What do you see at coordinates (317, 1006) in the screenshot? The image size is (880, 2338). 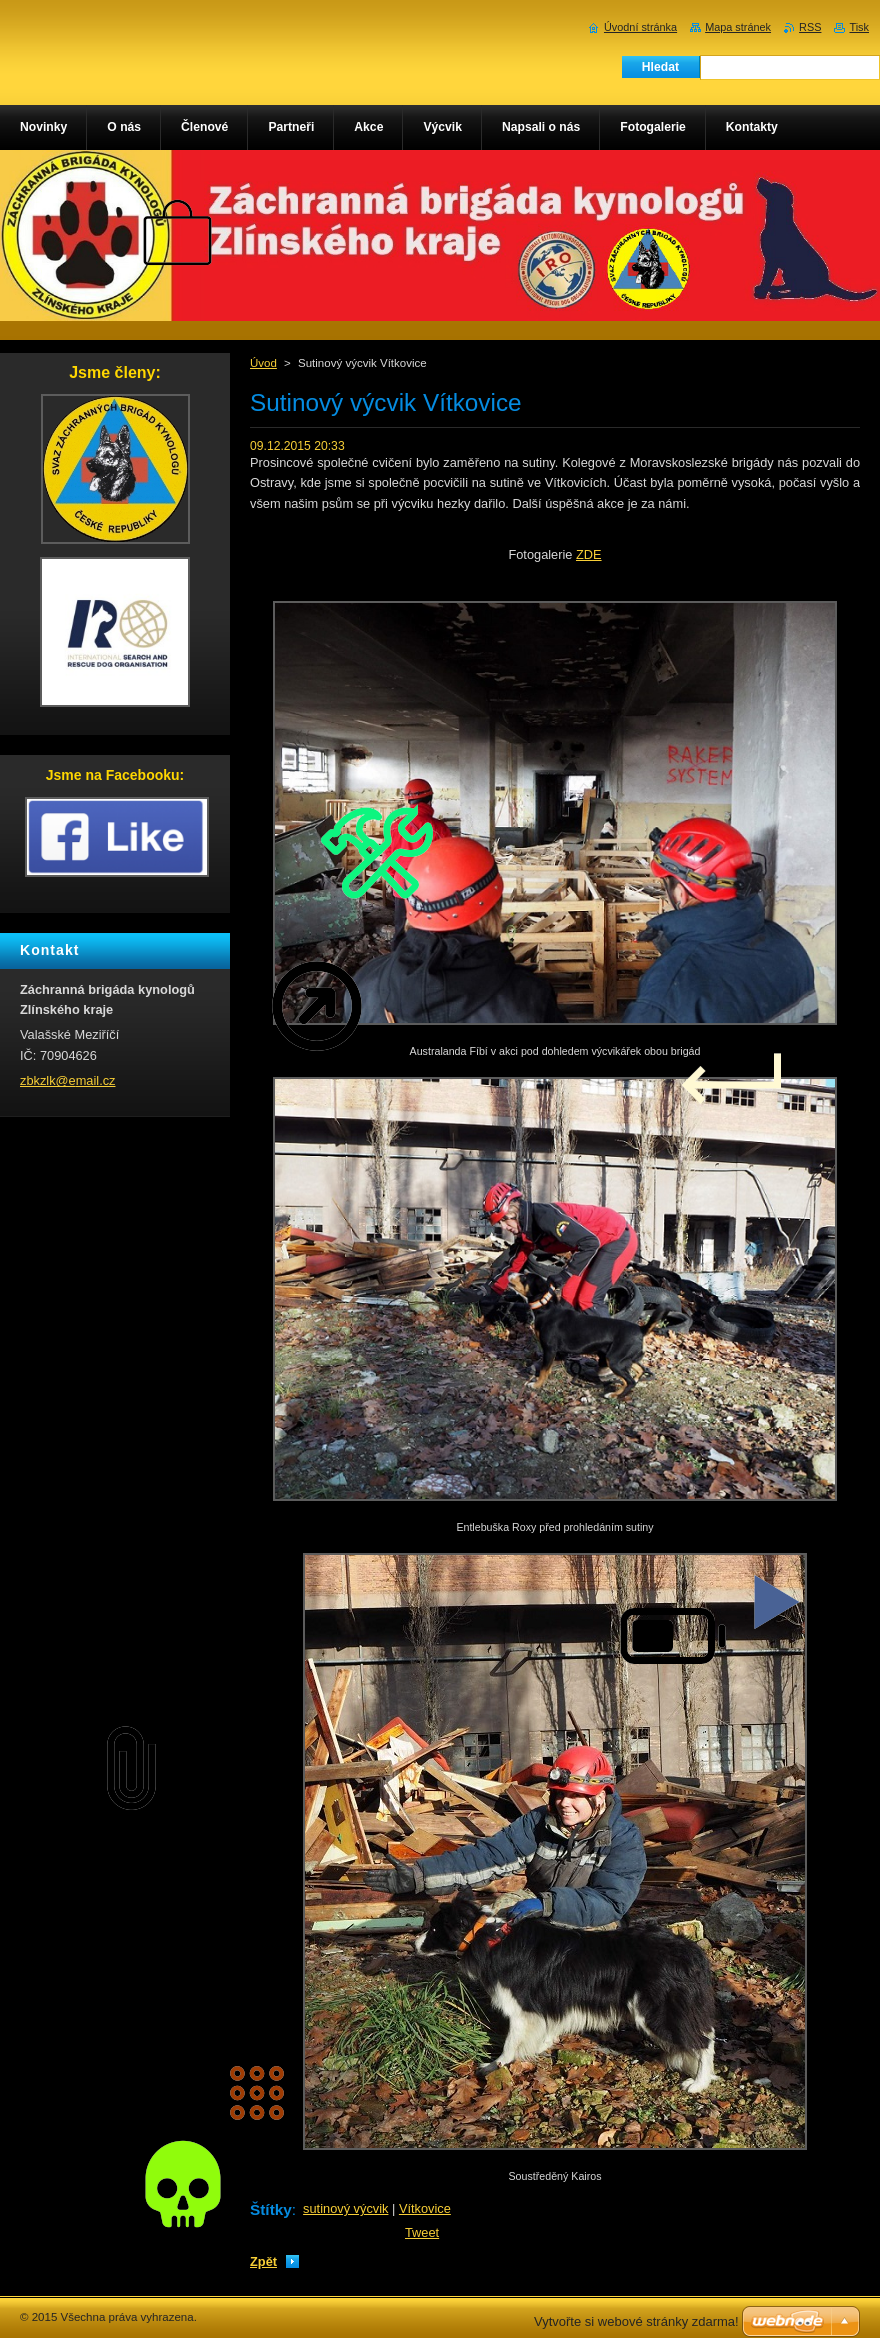 I see `open link in new tab or window` at bounding box center [317, 1006].